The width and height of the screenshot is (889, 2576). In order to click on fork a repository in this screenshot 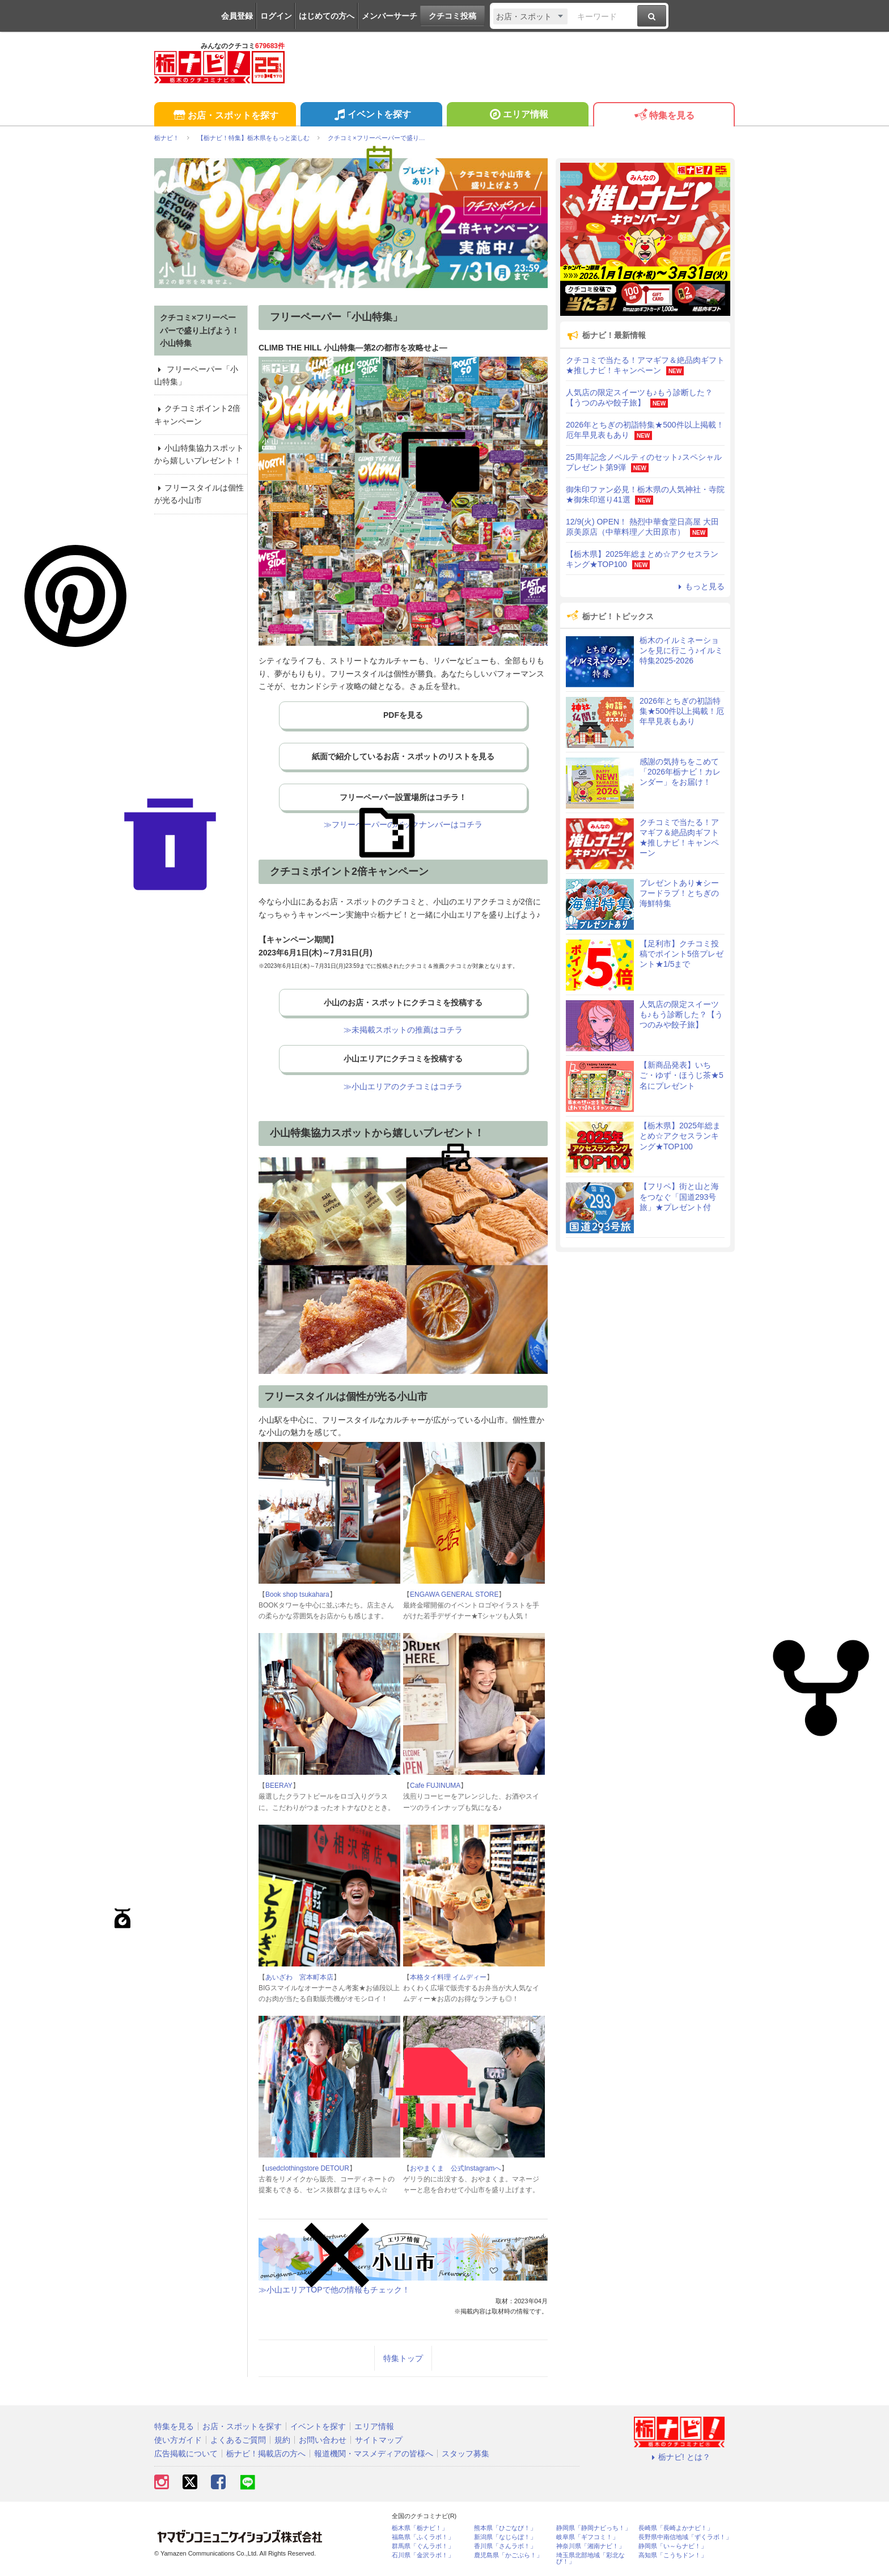, I will do `click(821, 1688)`.